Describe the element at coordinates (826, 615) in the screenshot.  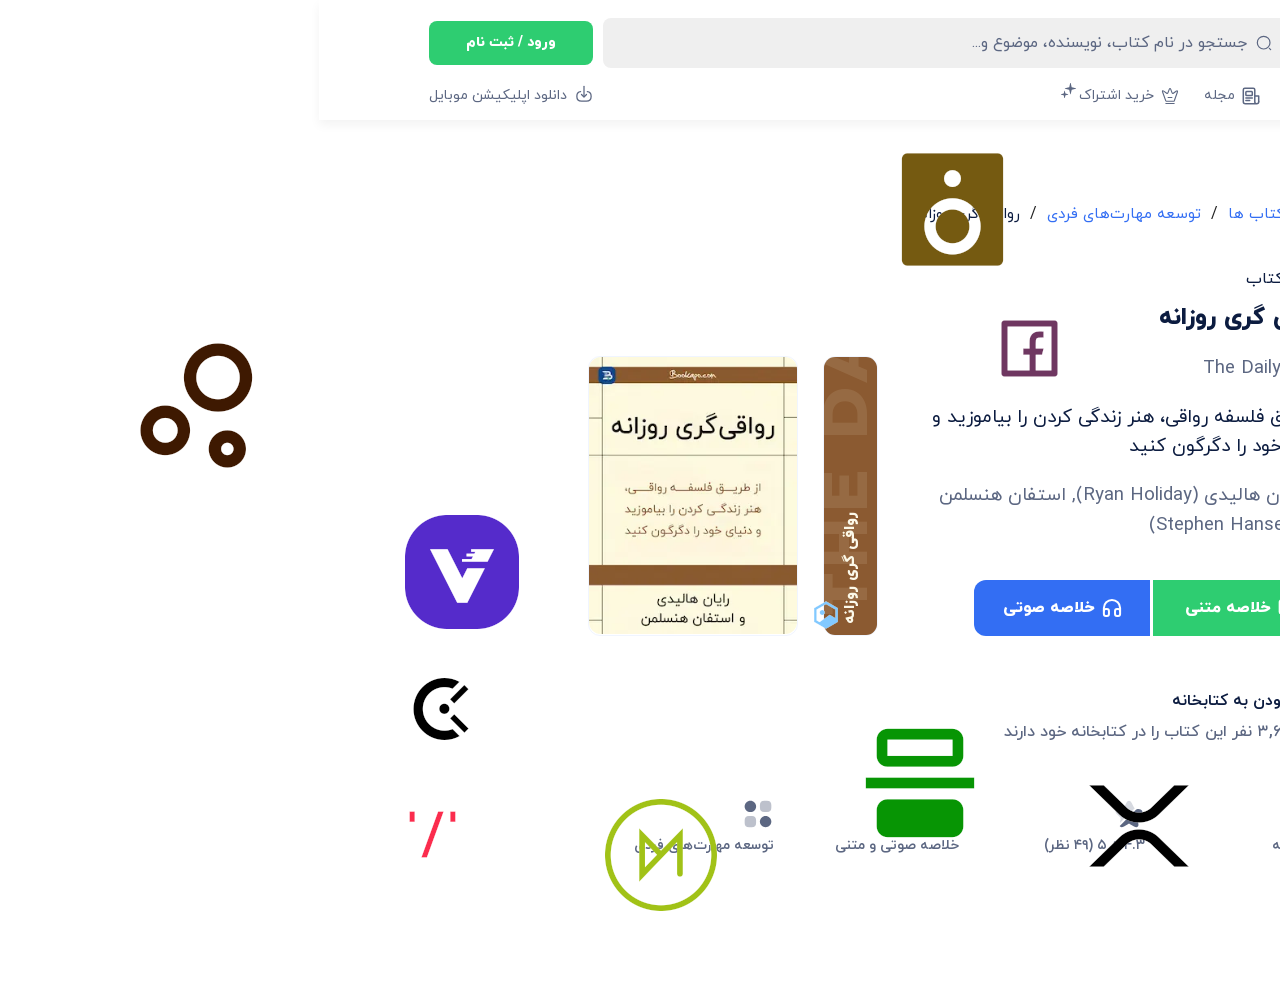
I see `view NFT collection or digital assets` at that location.